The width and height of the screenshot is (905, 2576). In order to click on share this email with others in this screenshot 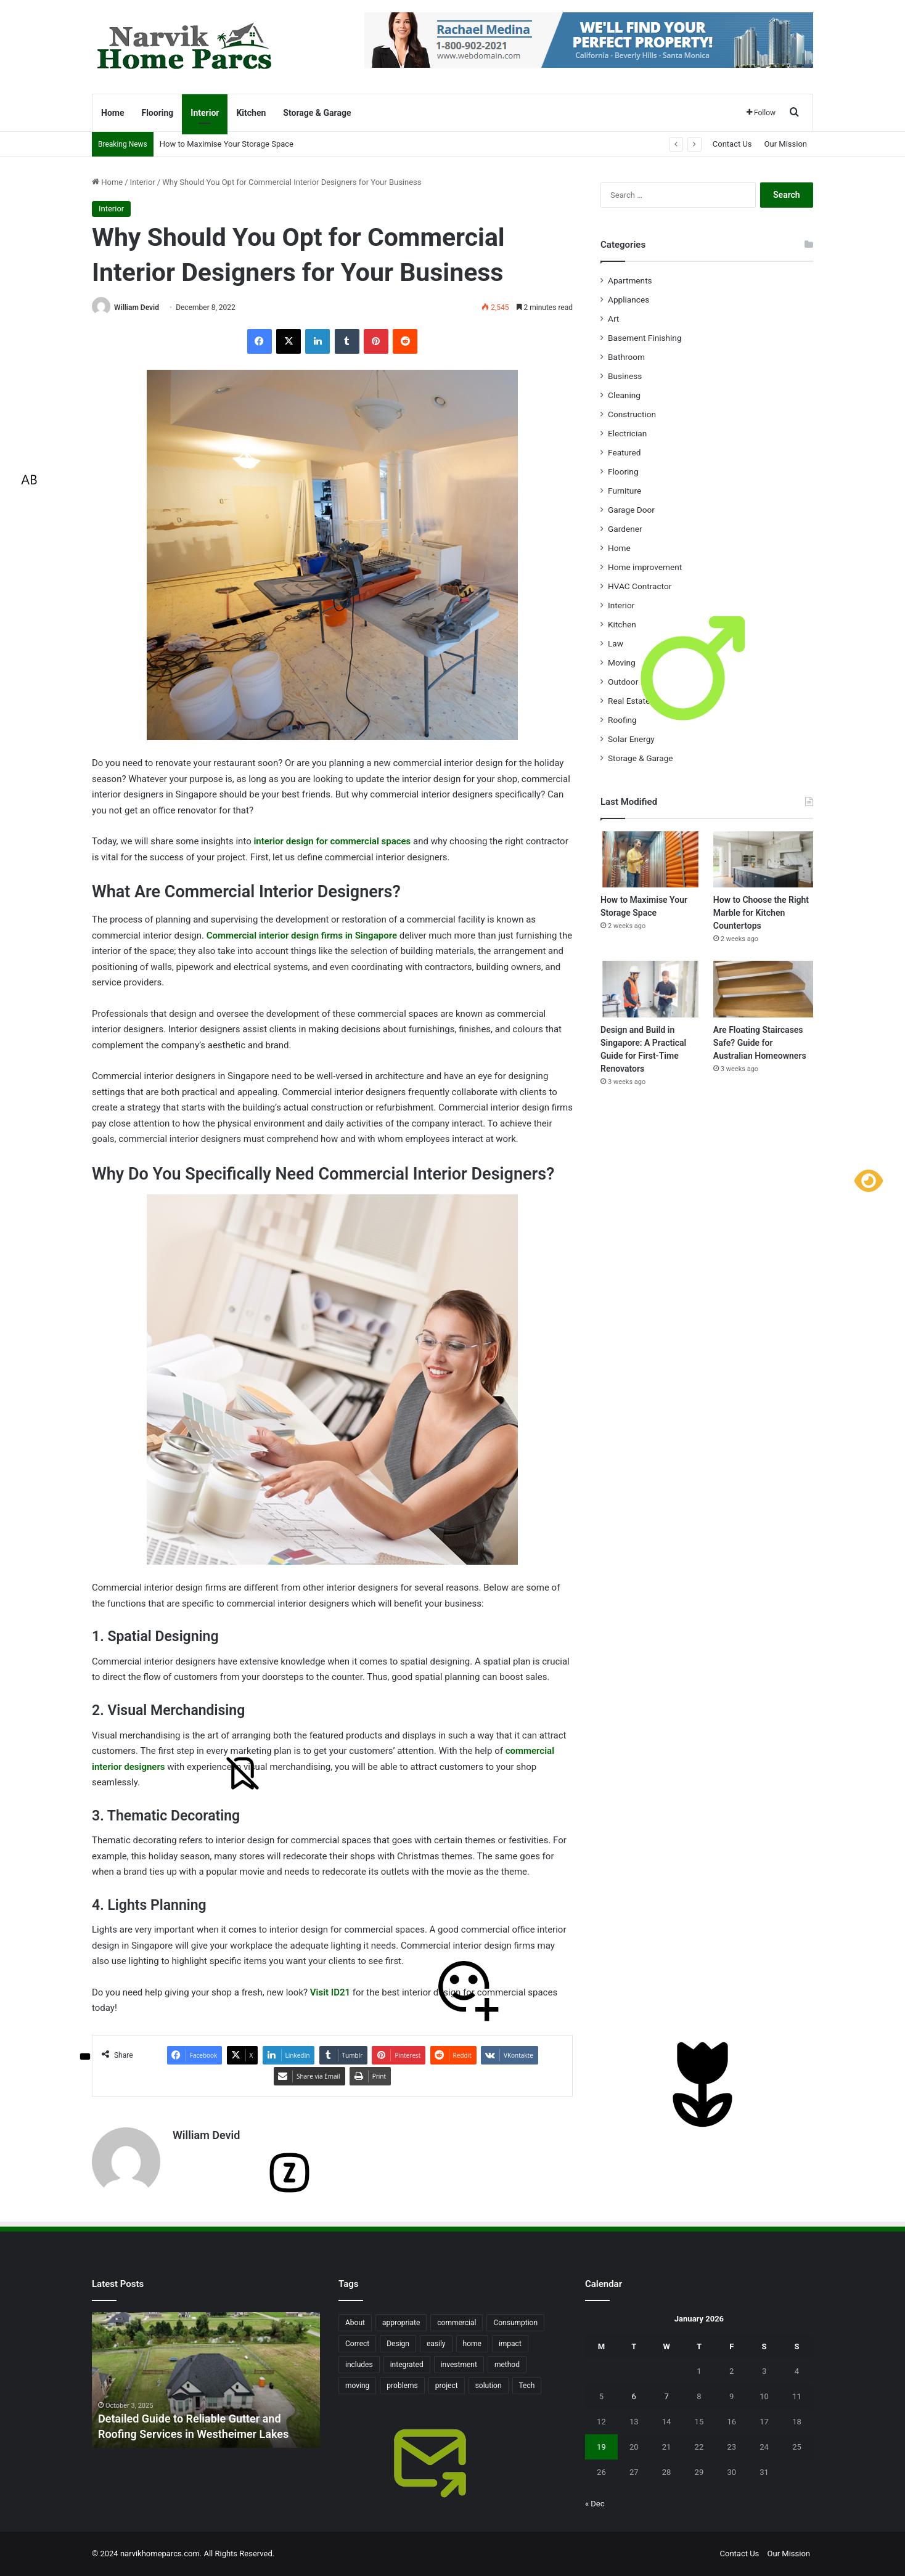, I will do `click(430, 2458)`.